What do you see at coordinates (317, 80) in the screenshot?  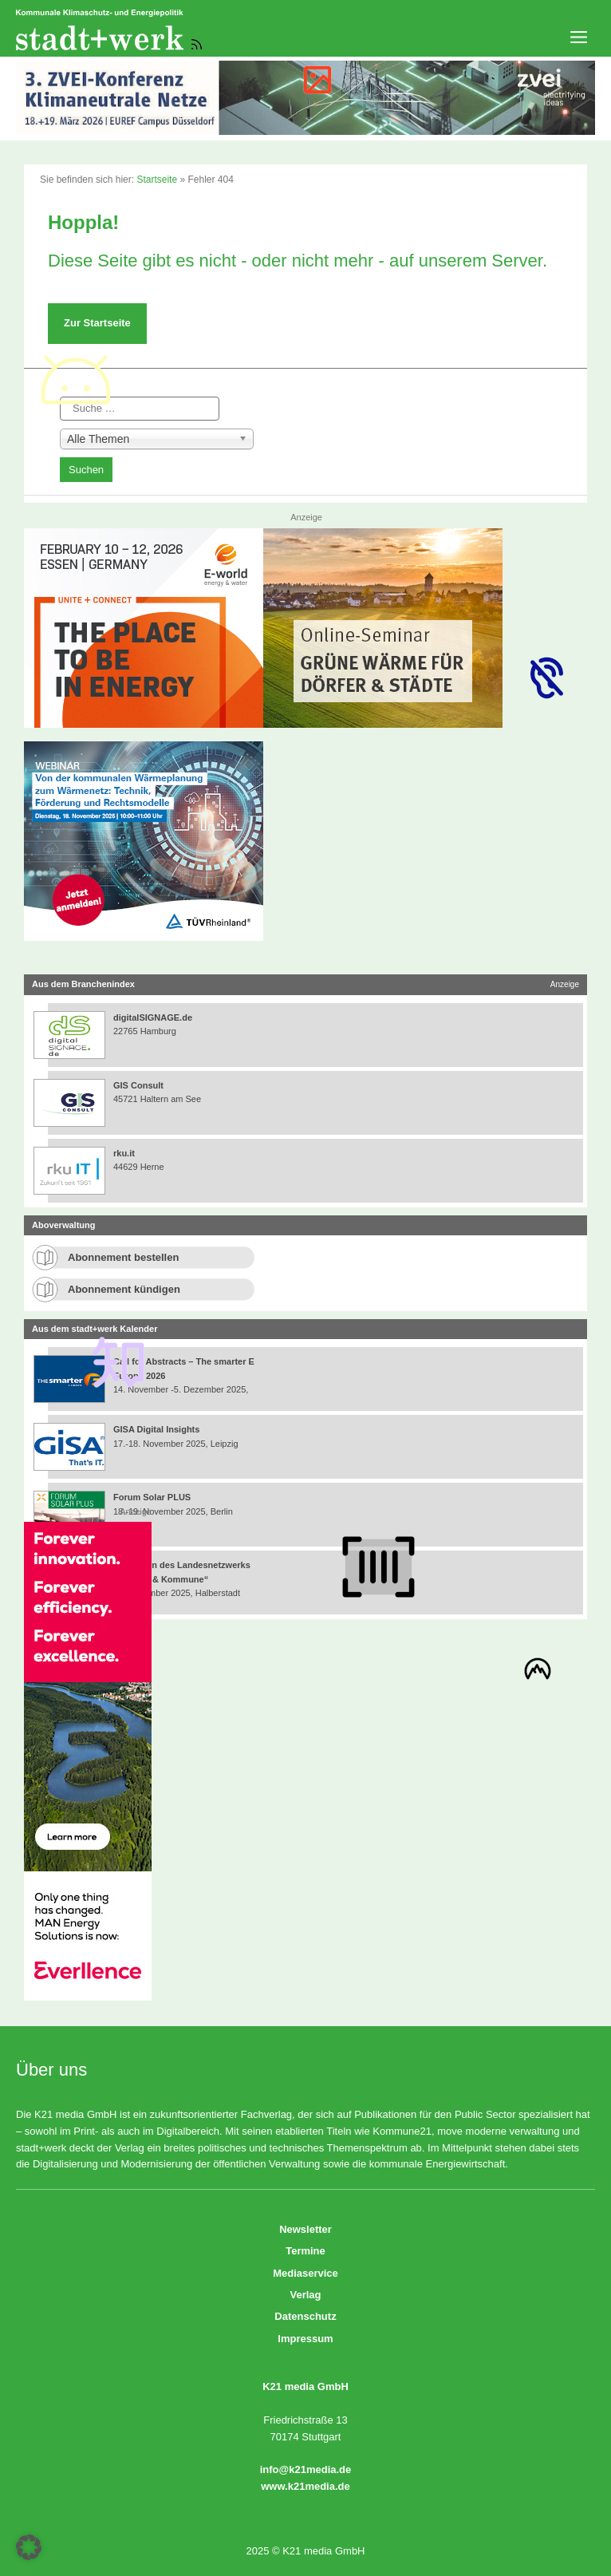 I see `view or browse images` at bounding box center [317, 80].